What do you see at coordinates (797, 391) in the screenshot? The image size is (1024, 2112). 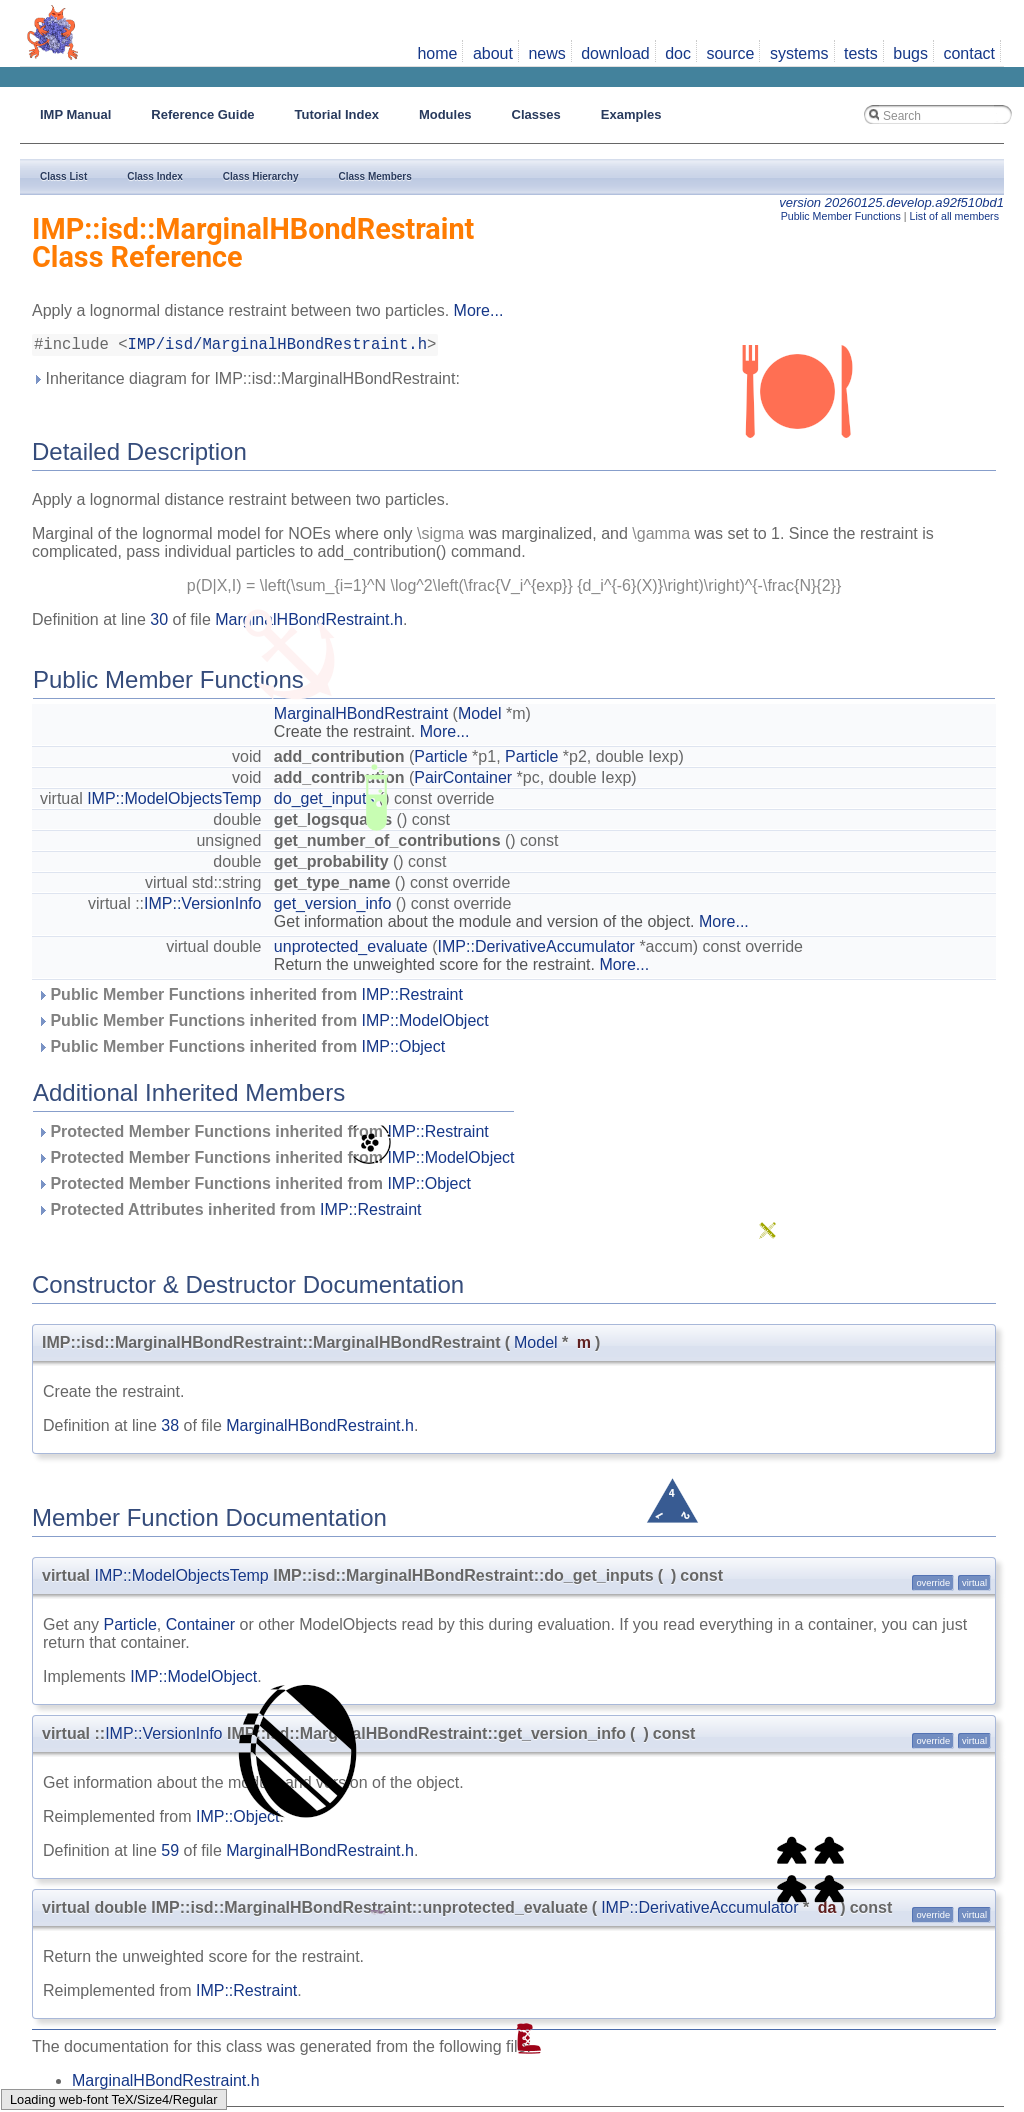 I see `view meal or dining options` at bounding box center [797, 391].